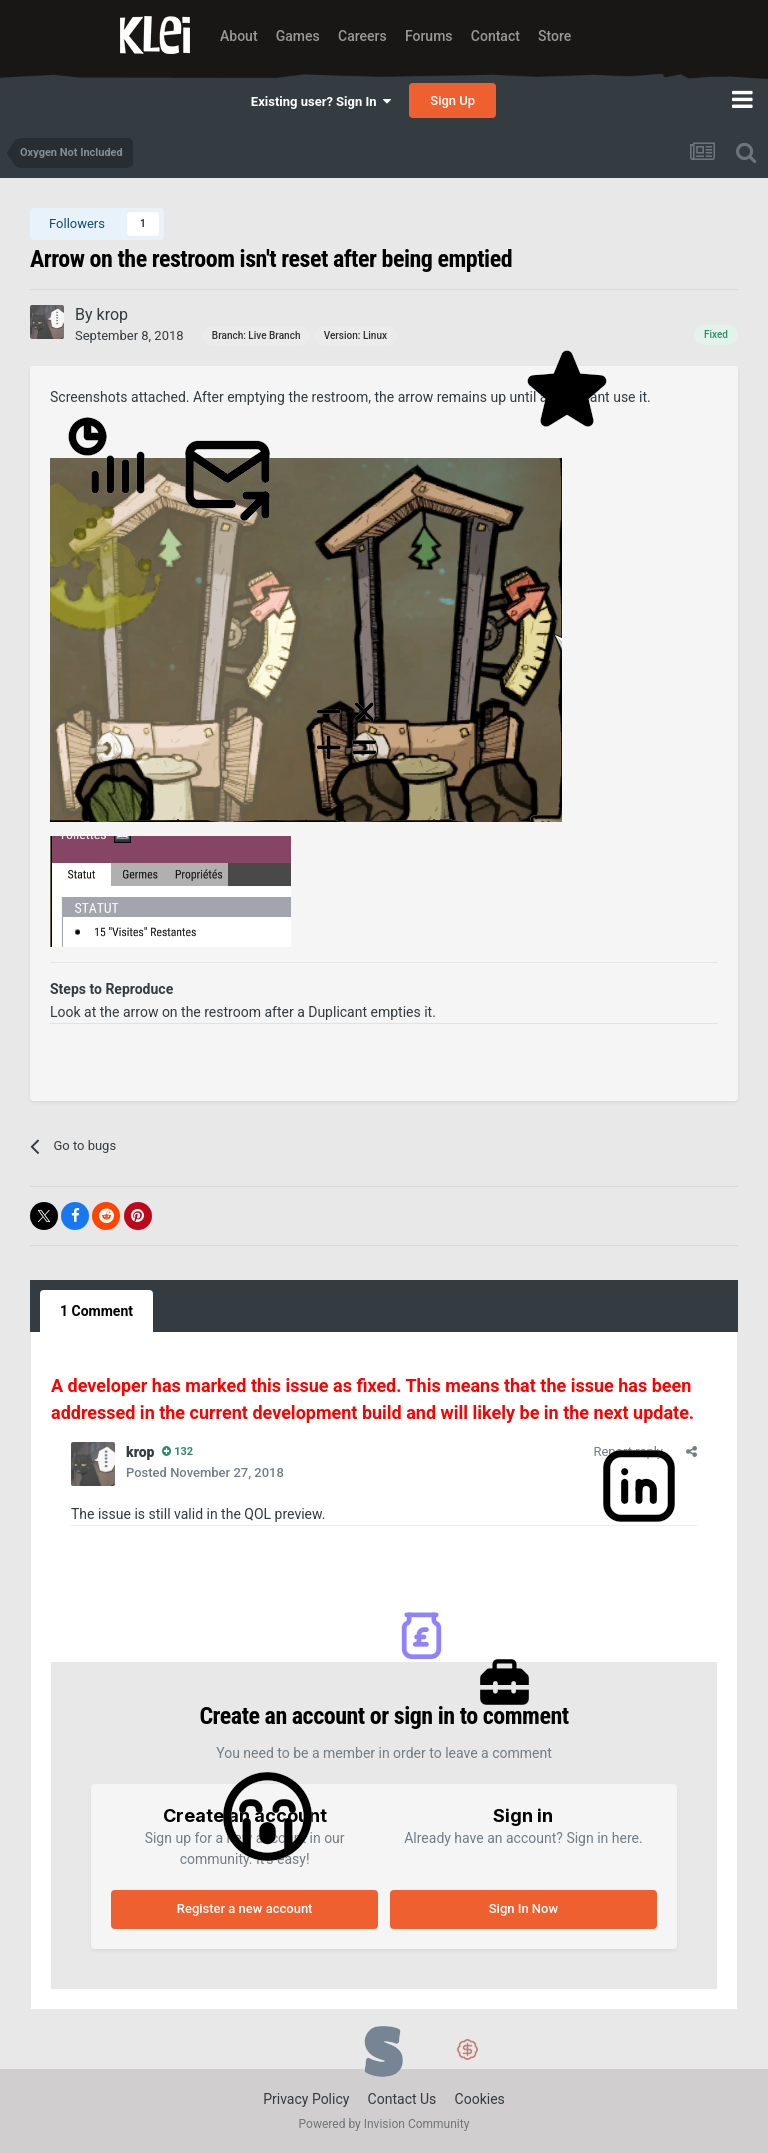 The width and height of the screenshot is (768, 2153). I want to click on share this email with others, so click(227, 474).